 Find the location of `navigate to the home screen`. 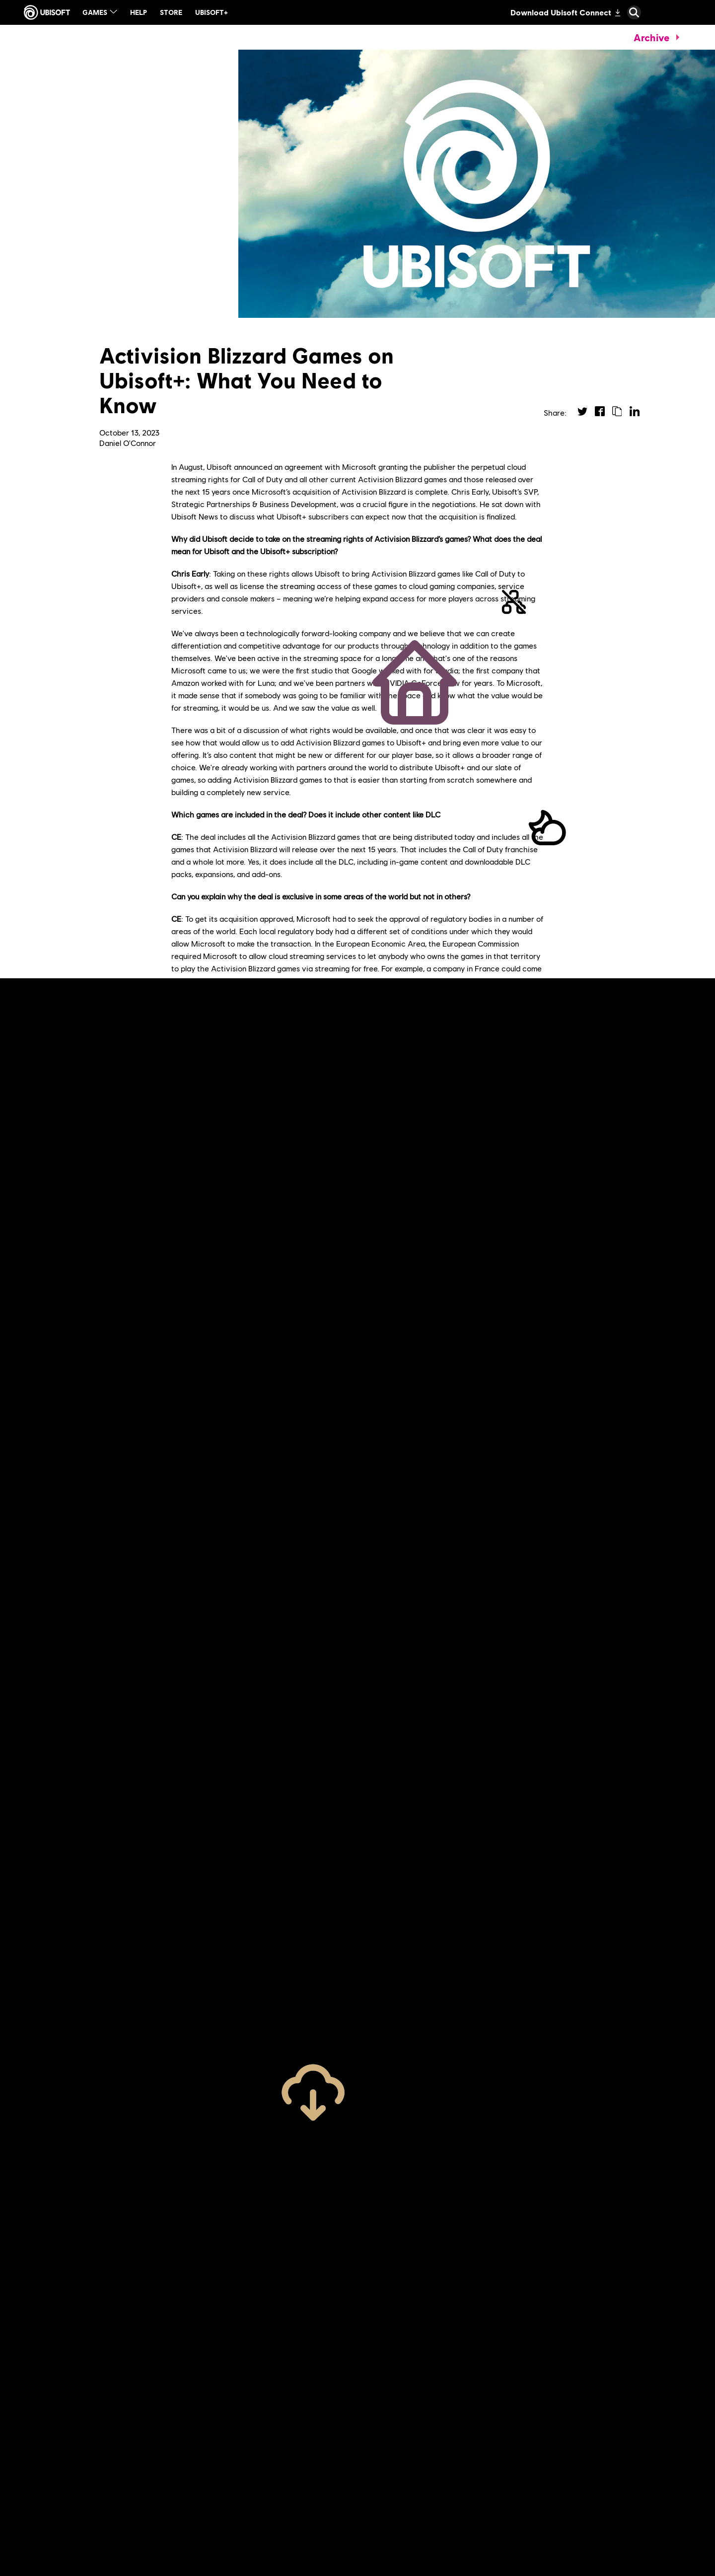

navigate to the home screen is located at coordinates (415, 682).